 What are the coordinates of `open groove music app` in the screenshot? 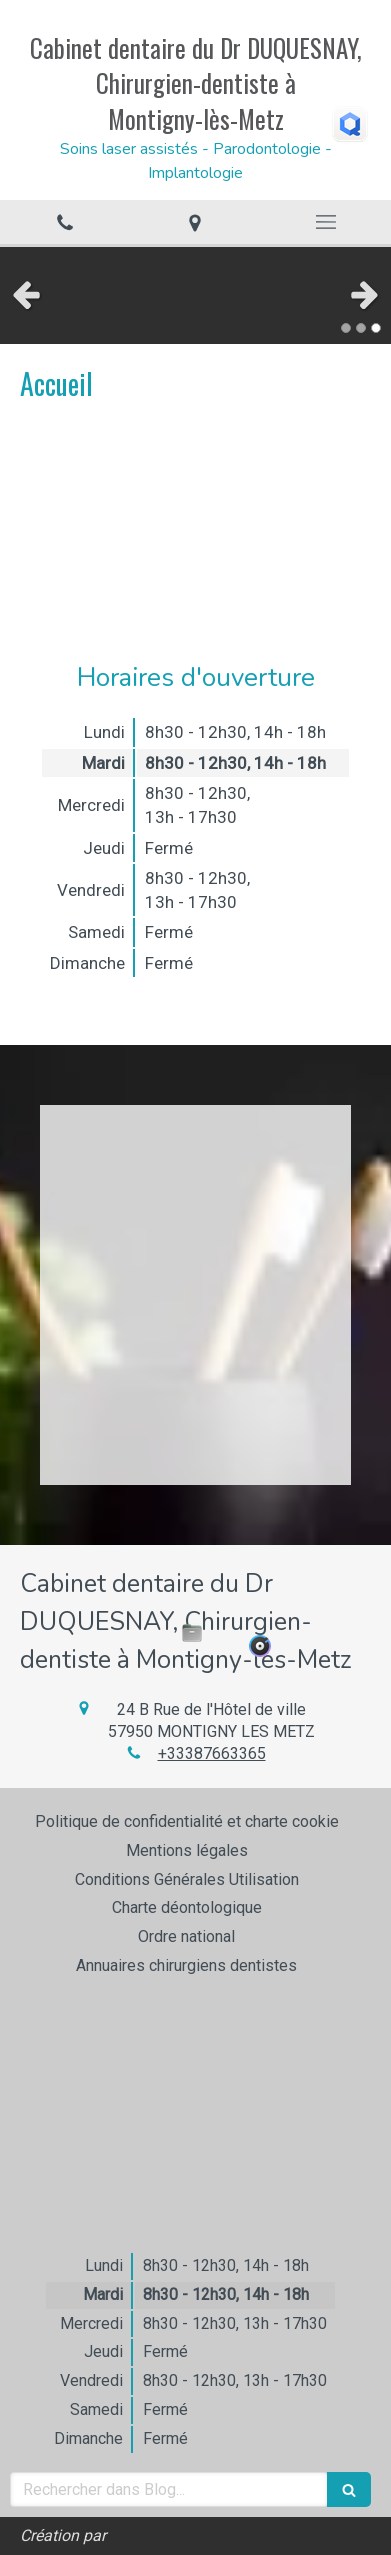 It's located at (260, 1646).